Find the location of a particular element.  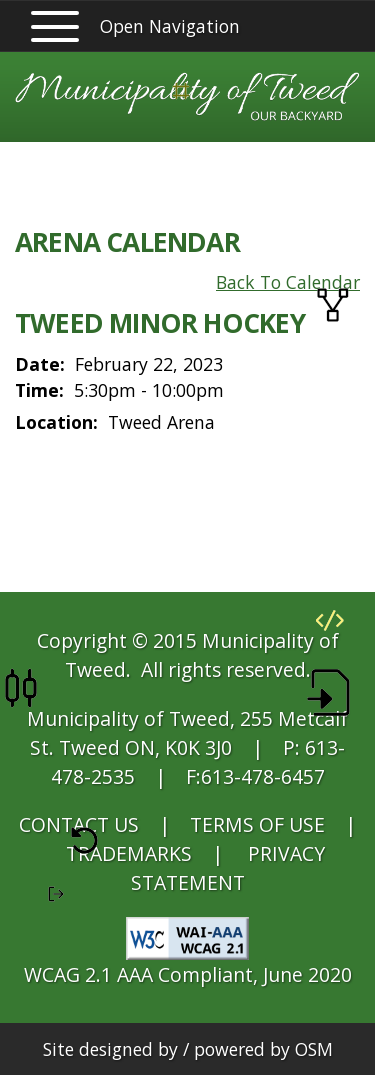

log out of your account is located at coordinates (56, 894).